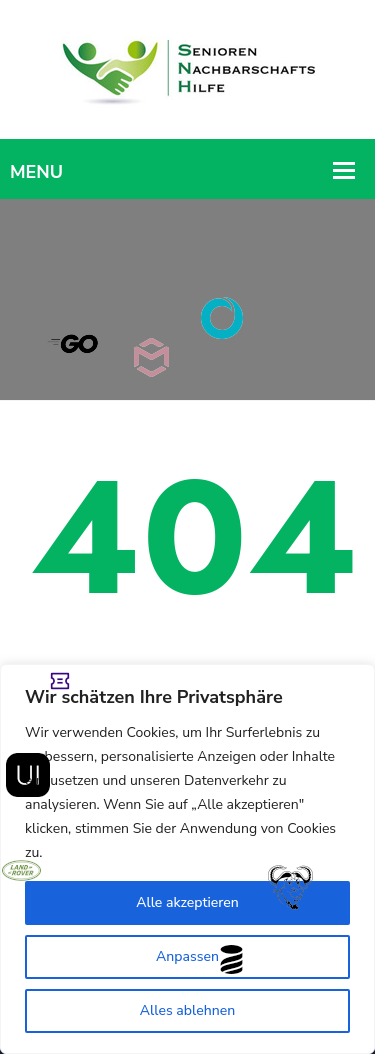 The width and height of the screenshot is (375, 1054). I want to click on land rover brand logo, so click(21, 870).